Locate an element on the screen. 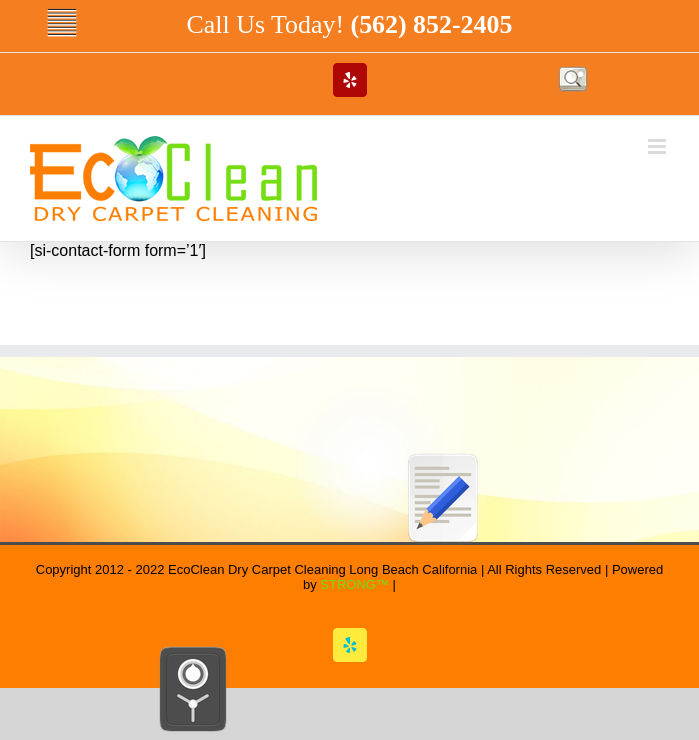 This screenshot has height=740, width=699. open eye of gnome image viewer is located at coordinates (573, 79).